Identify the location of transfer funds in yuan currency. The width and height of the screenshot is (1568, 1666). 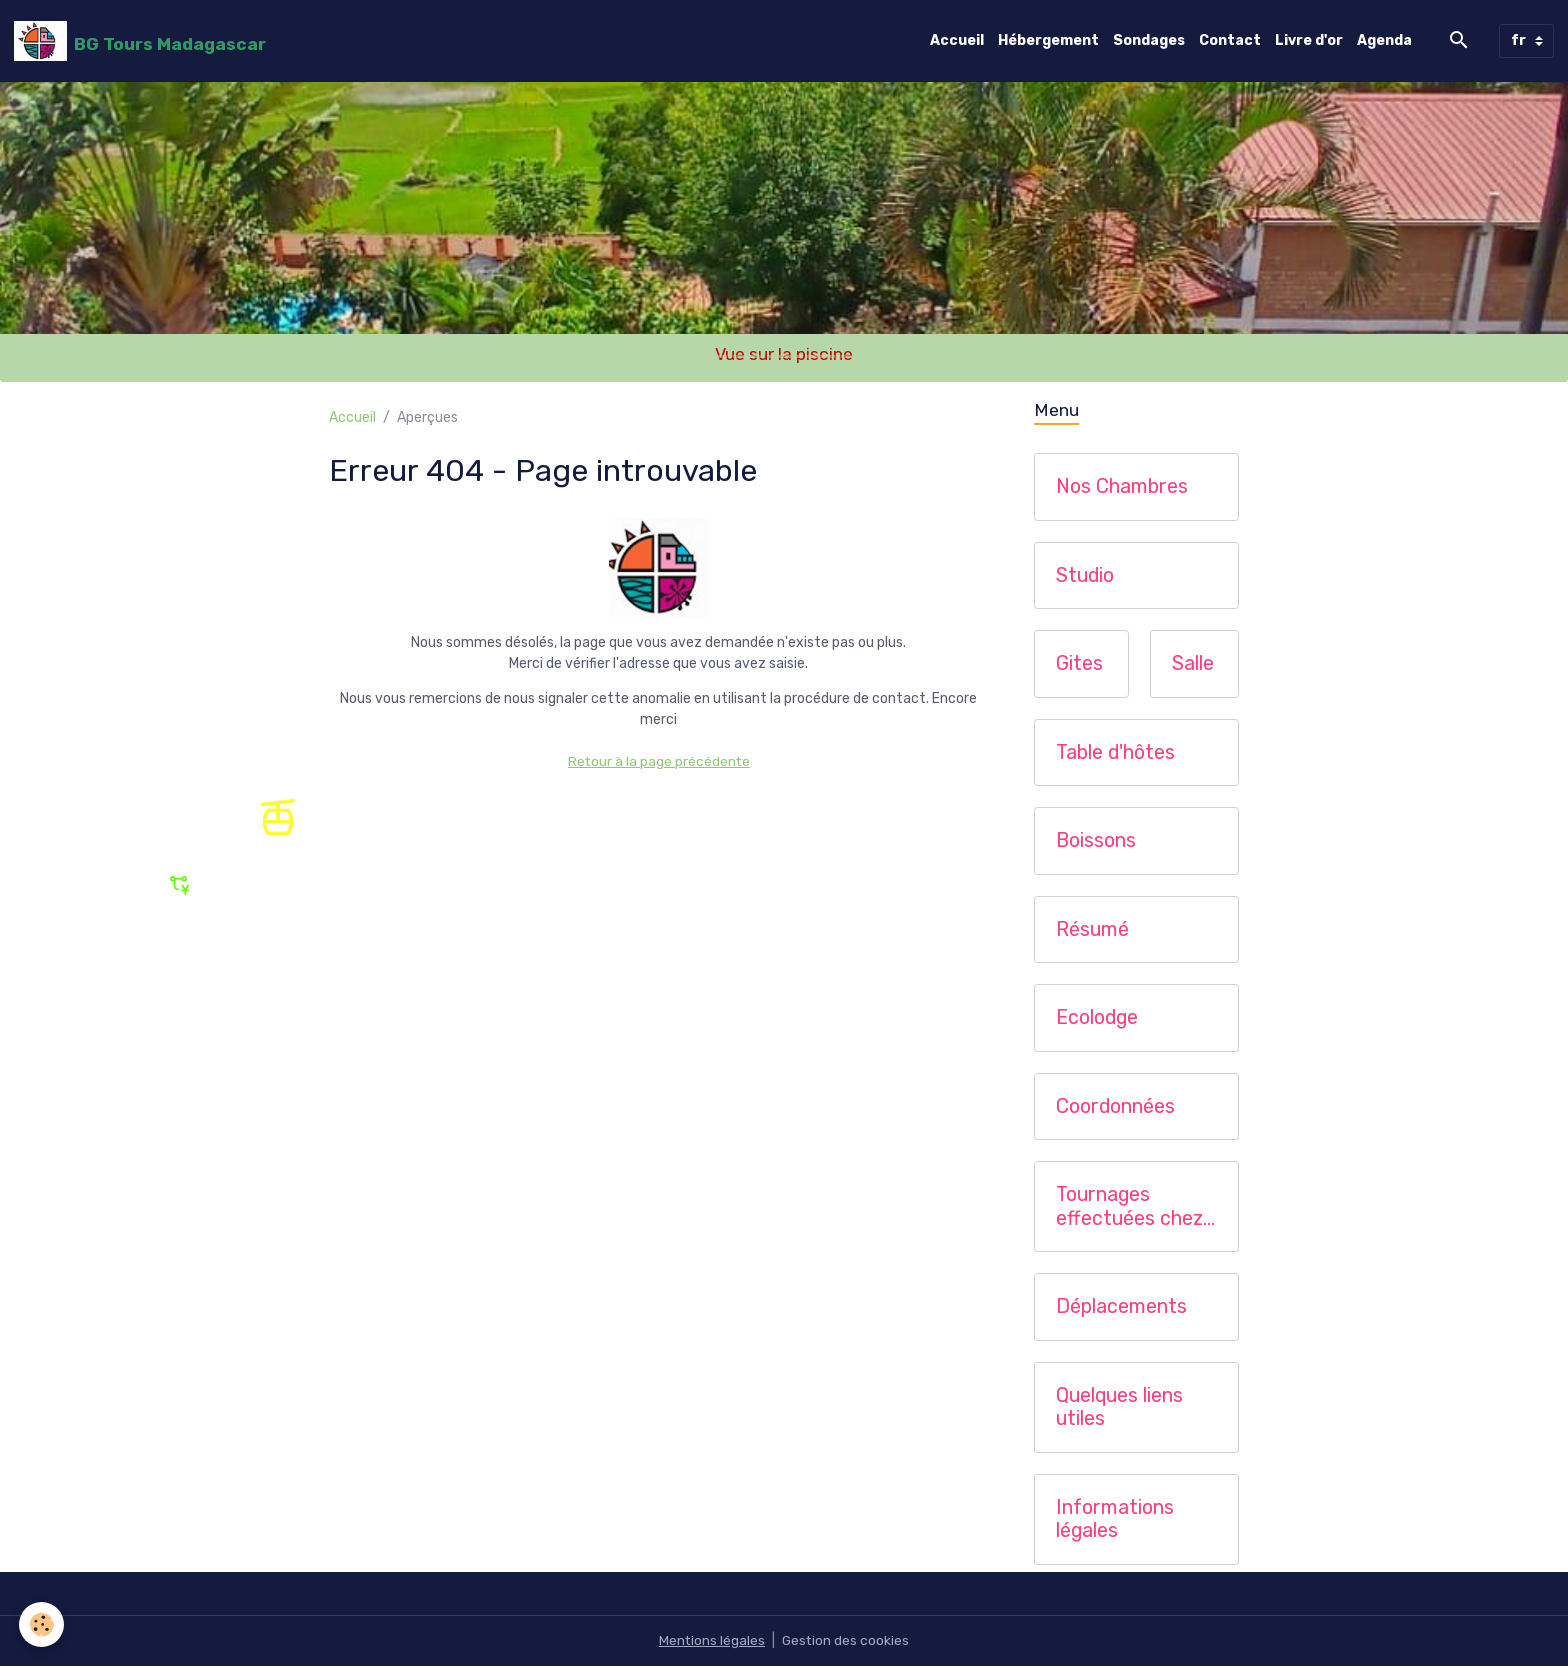
(179, 885).